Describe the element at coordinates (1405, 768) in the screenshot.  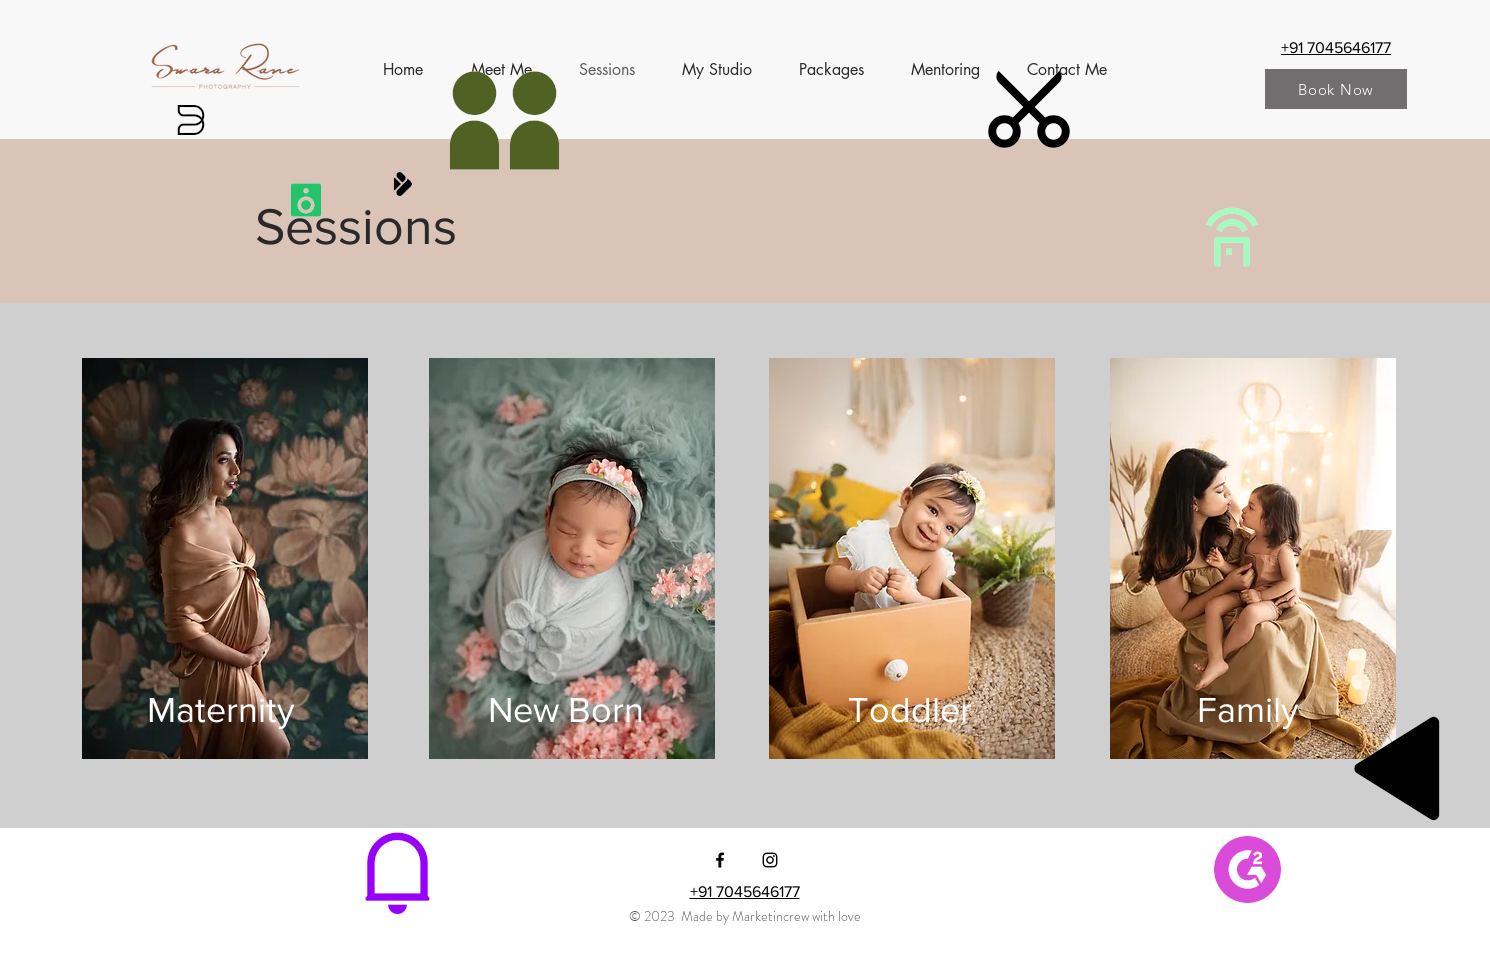
I see `play media in reverse` at that location.